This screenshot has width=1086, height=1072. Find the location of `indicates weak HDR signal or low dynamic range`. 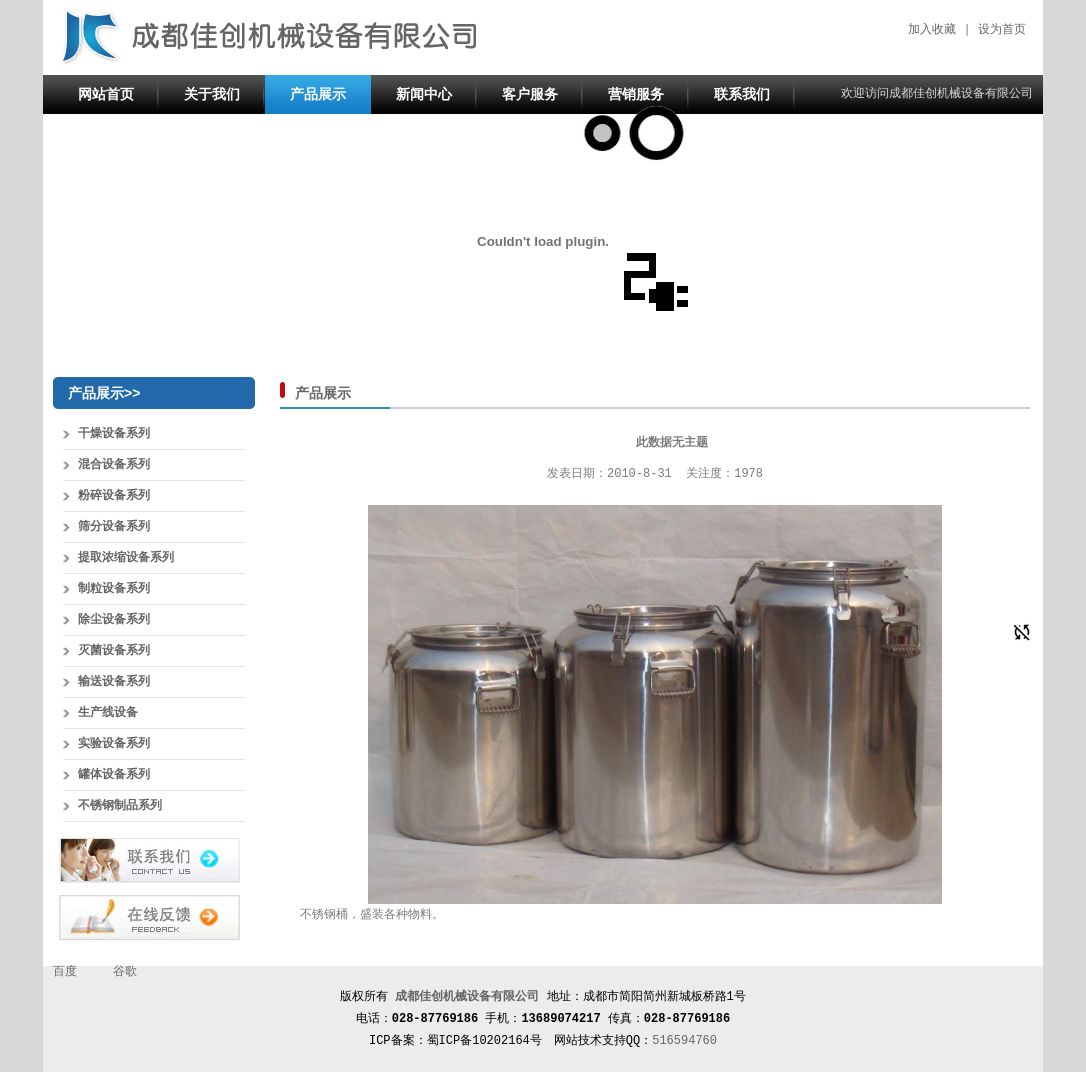

indicates weak HDR signal or low dynamic range is located at coordinates (634, 133).